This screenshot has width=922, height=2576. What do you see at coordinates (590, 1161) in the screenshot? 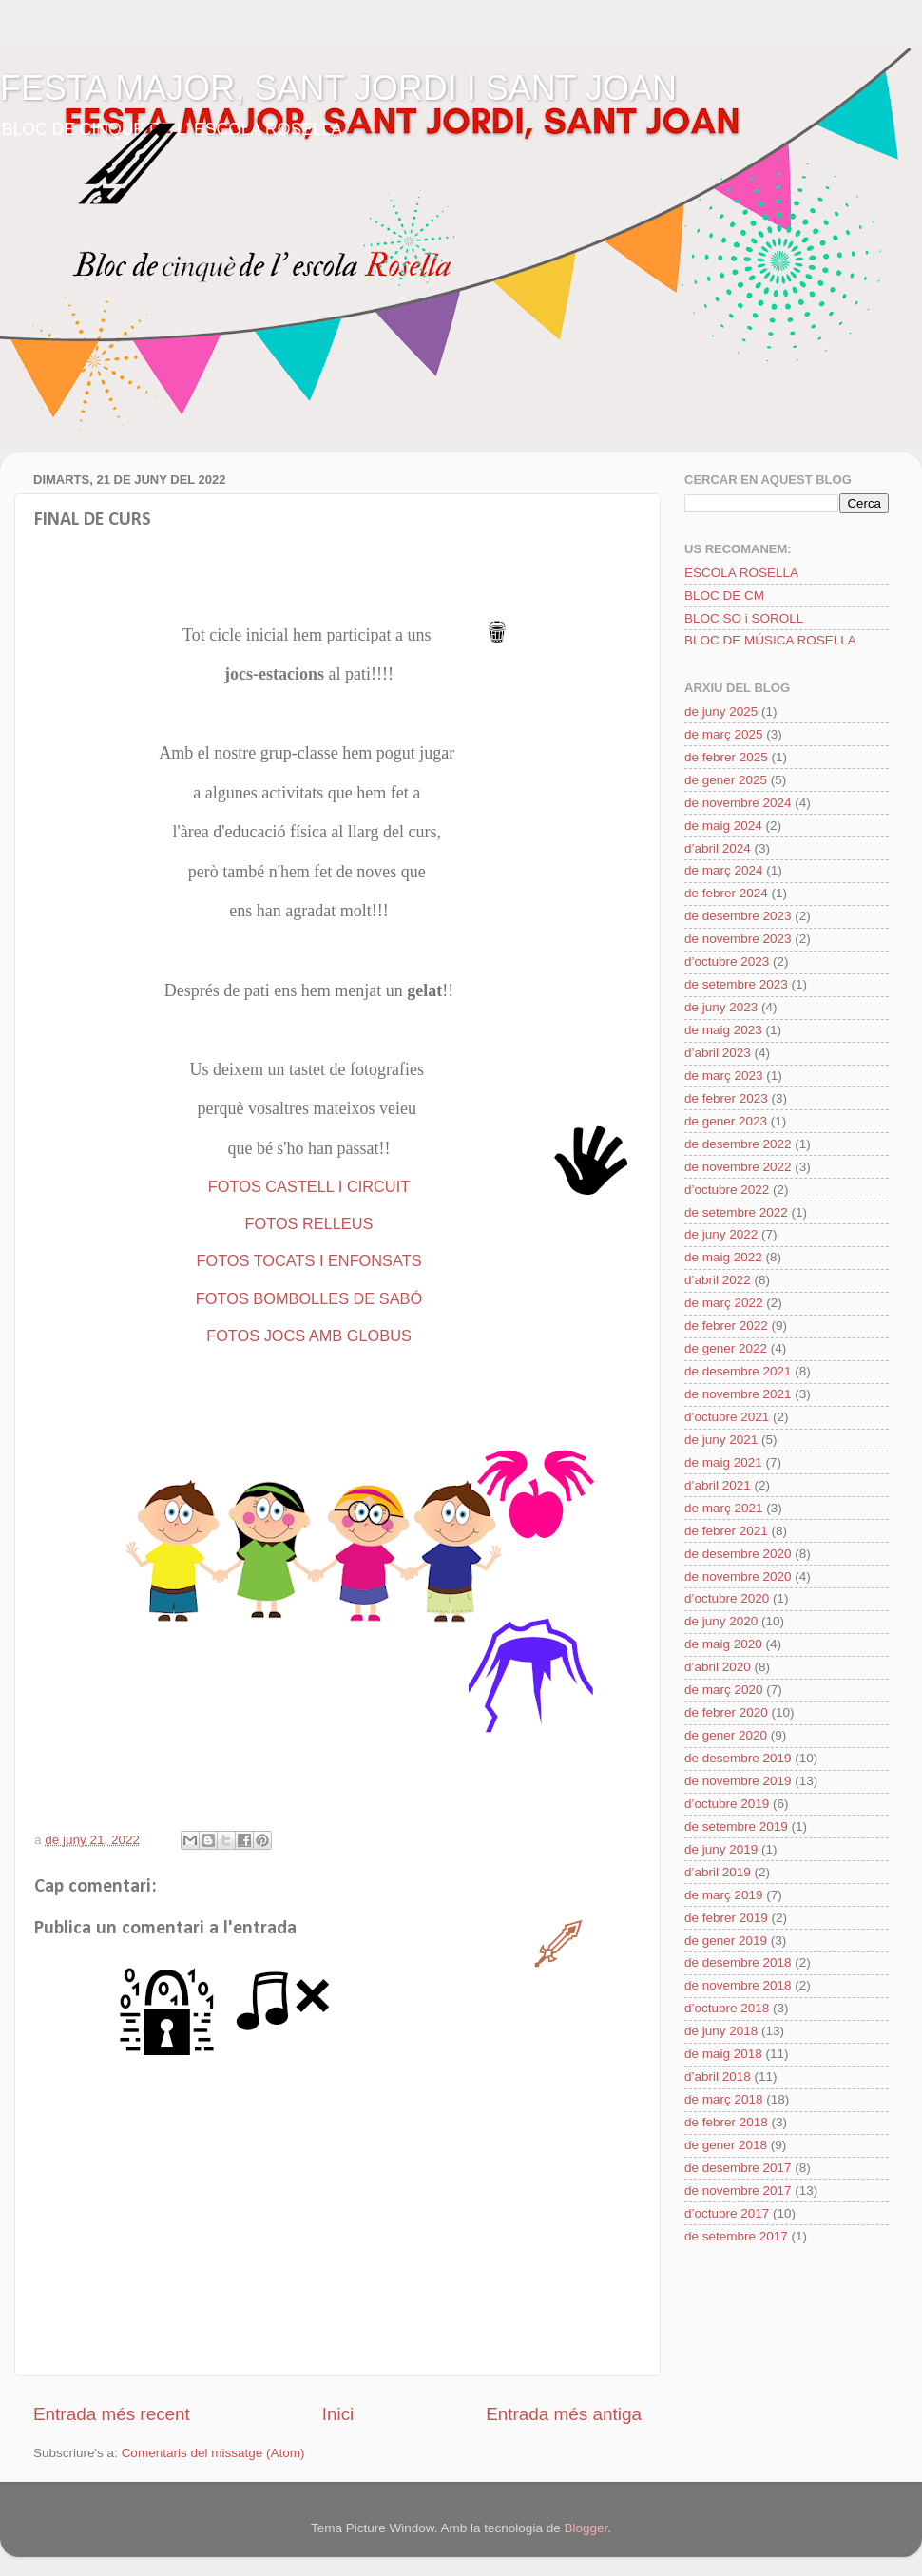
I see `raise your hand to ask a question` at bounding box center [590, 1161].